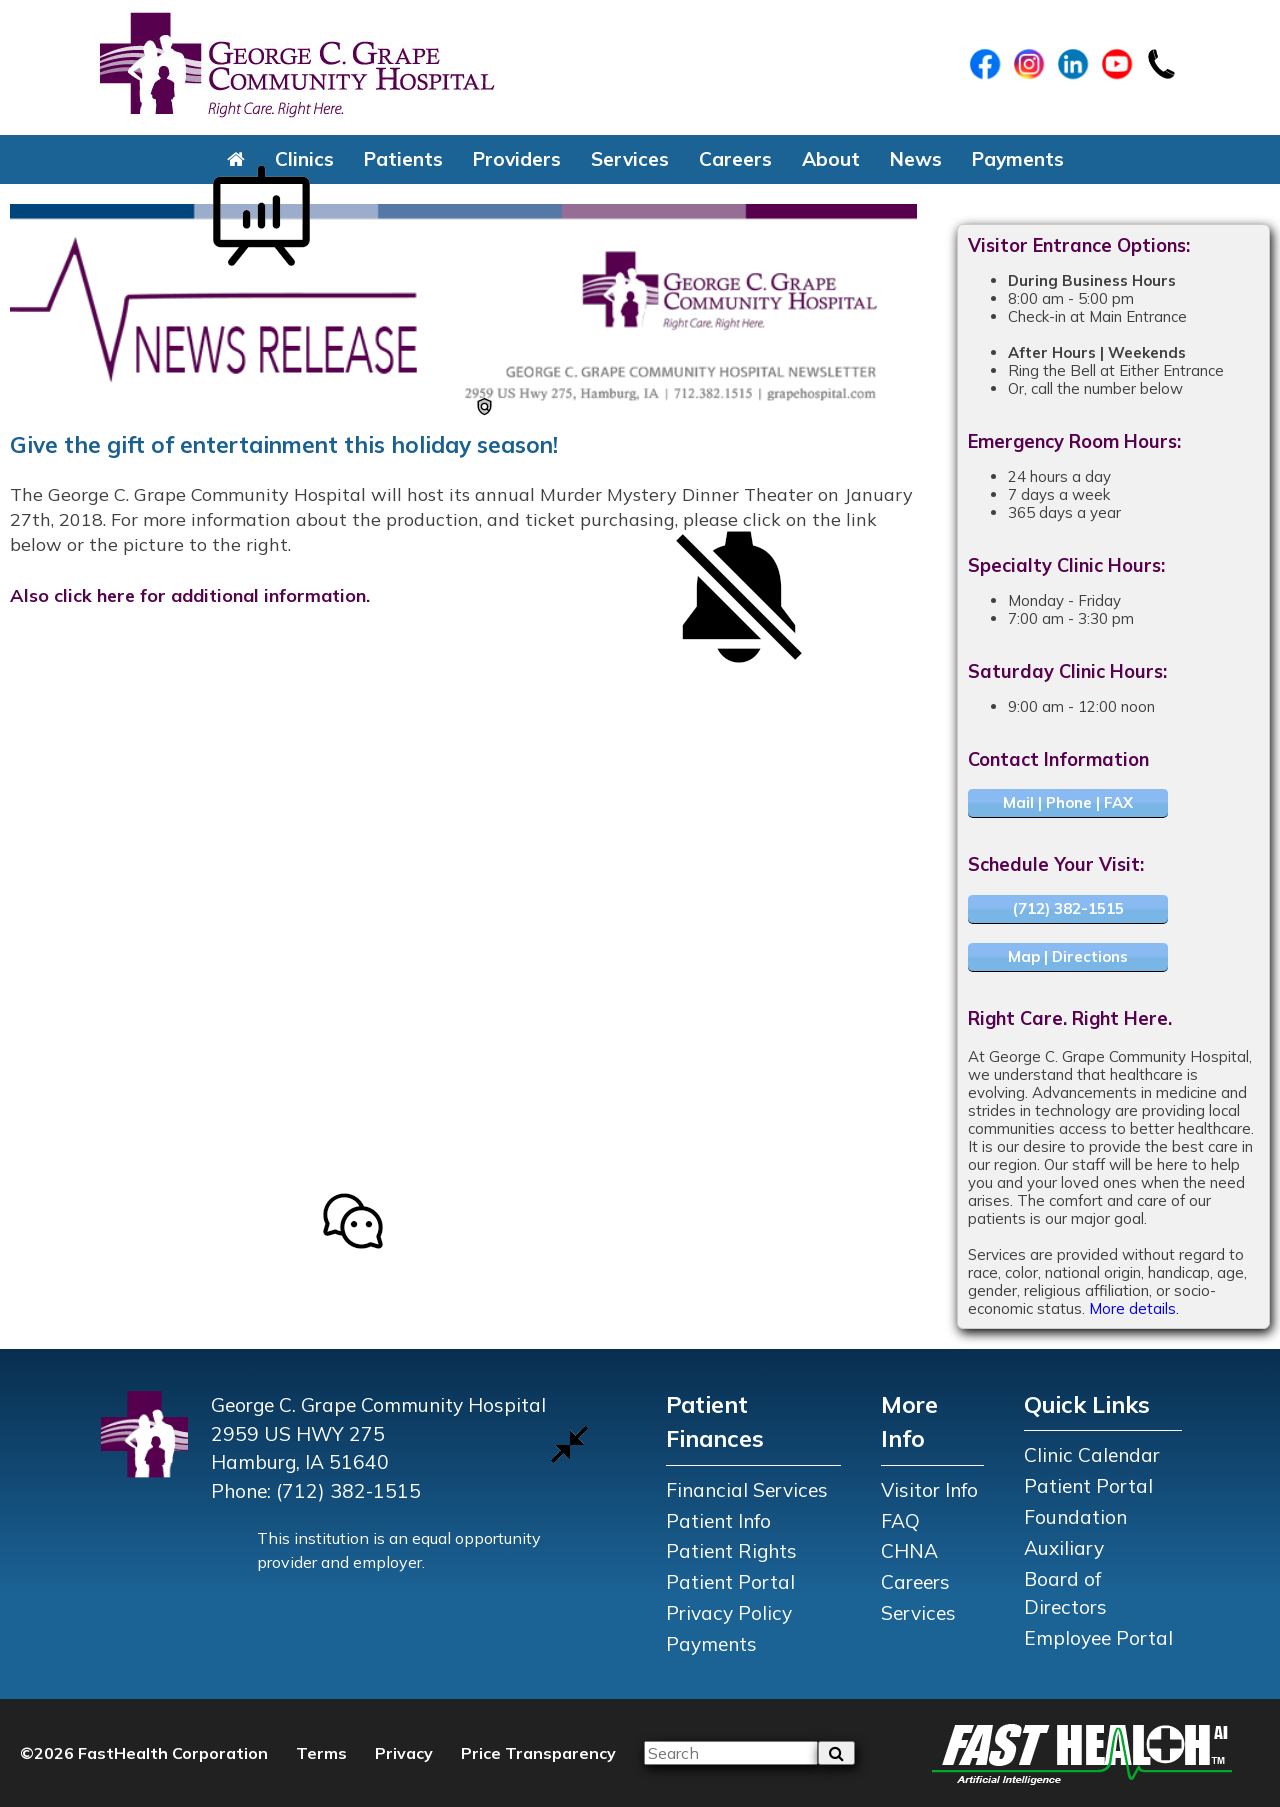 Image resolution: width=1280 pixels, height=1807 pixels. Describe the element at coordinates (484, 406) in the screenshot. I see `view privacy policy or terms` at that location.